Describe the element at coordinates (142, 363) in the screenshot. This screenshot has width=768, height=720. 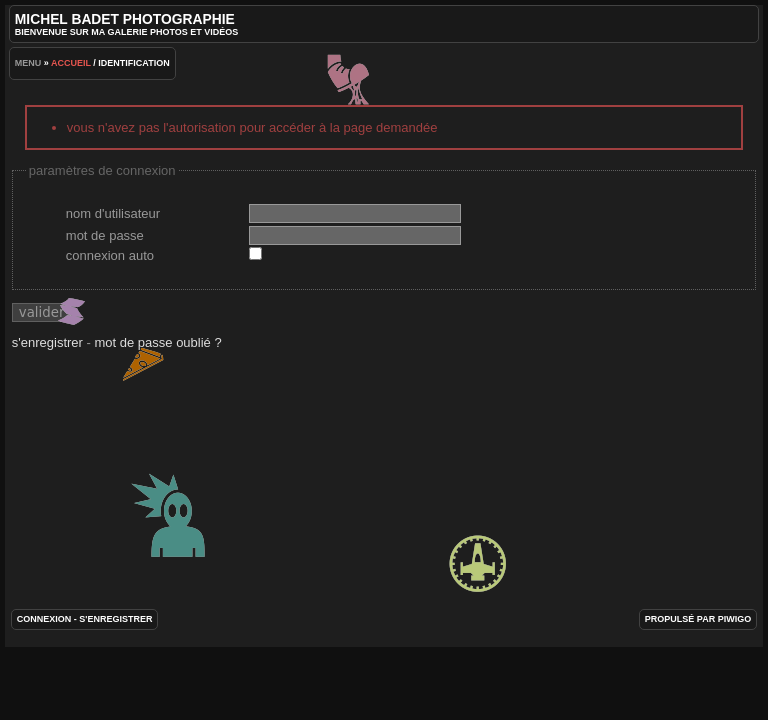
I see `order food or access food delivery services` at that location.